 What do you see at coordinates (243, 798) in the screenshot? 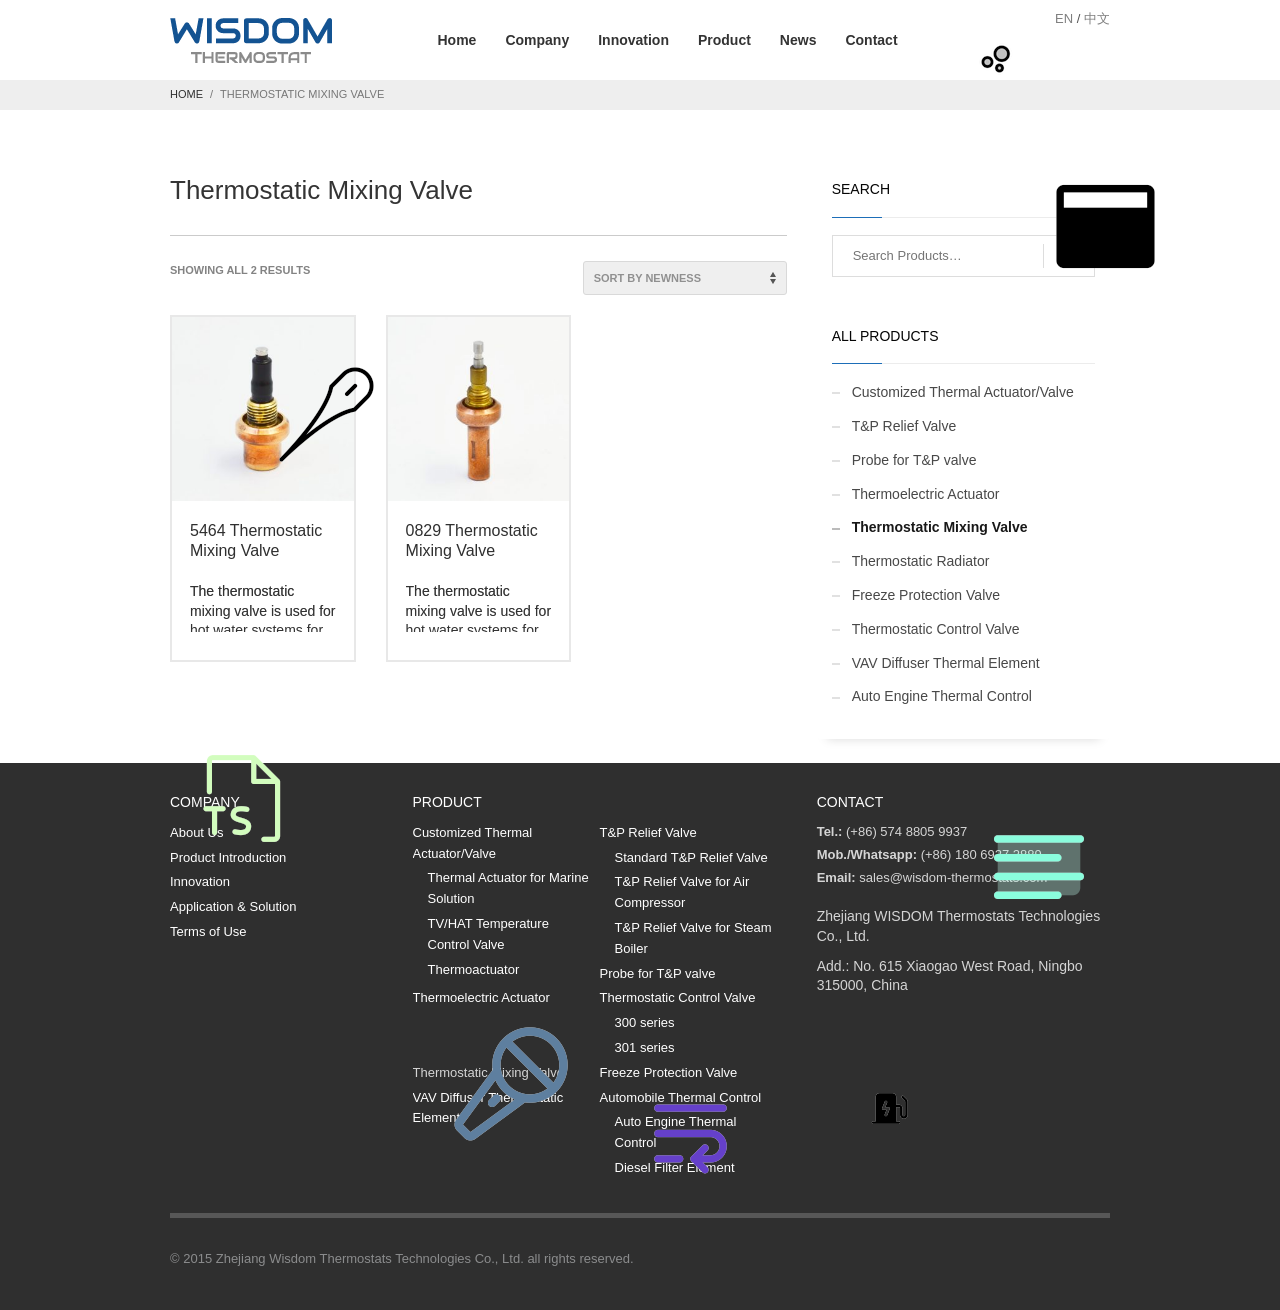
I see `a TypeScript file` at bounding box center [243, 798].